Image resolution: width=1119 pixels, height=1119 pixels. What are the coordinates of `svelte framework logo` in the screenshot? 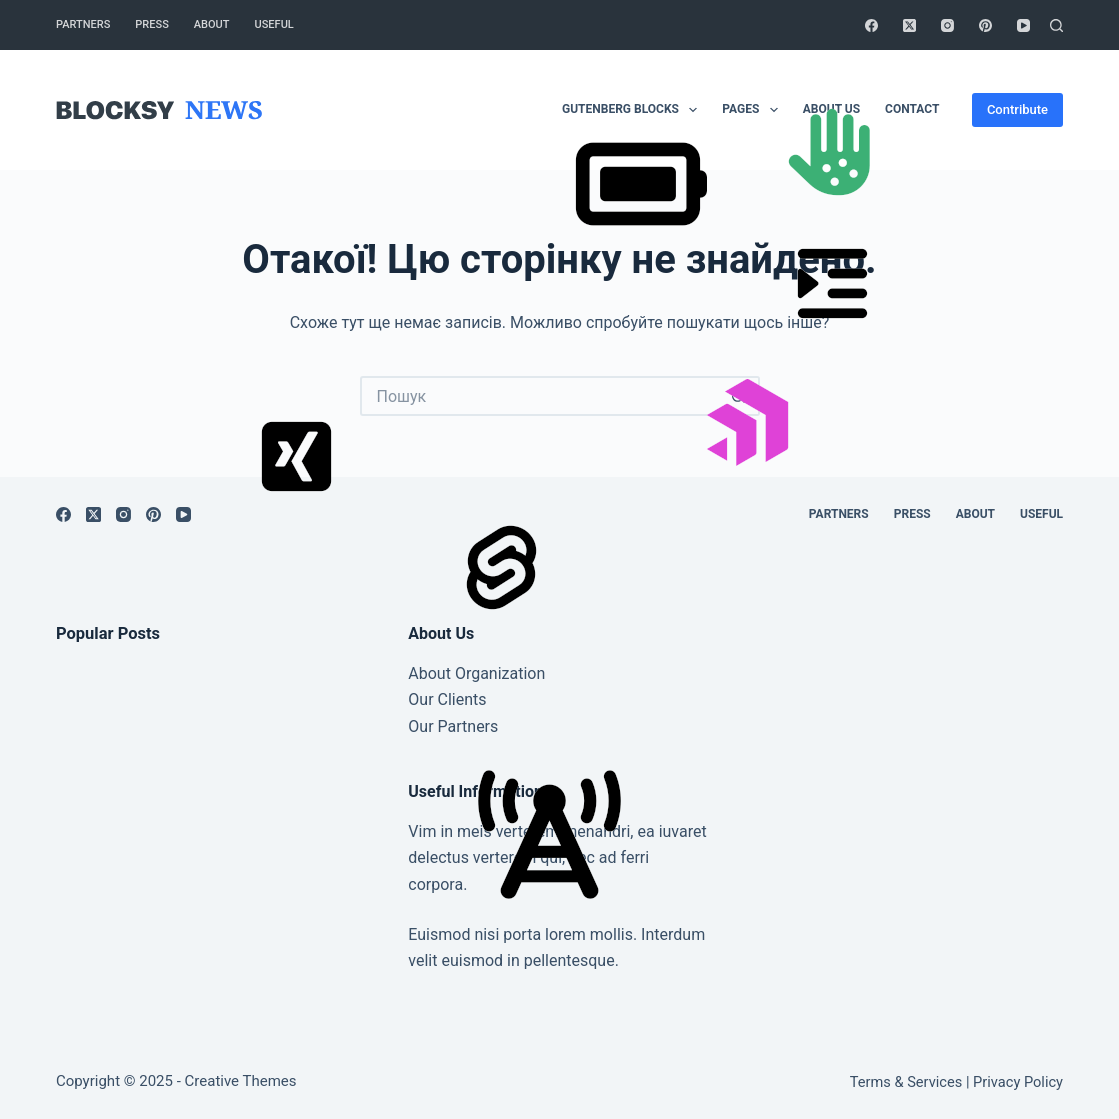 It's located at (501, 567).